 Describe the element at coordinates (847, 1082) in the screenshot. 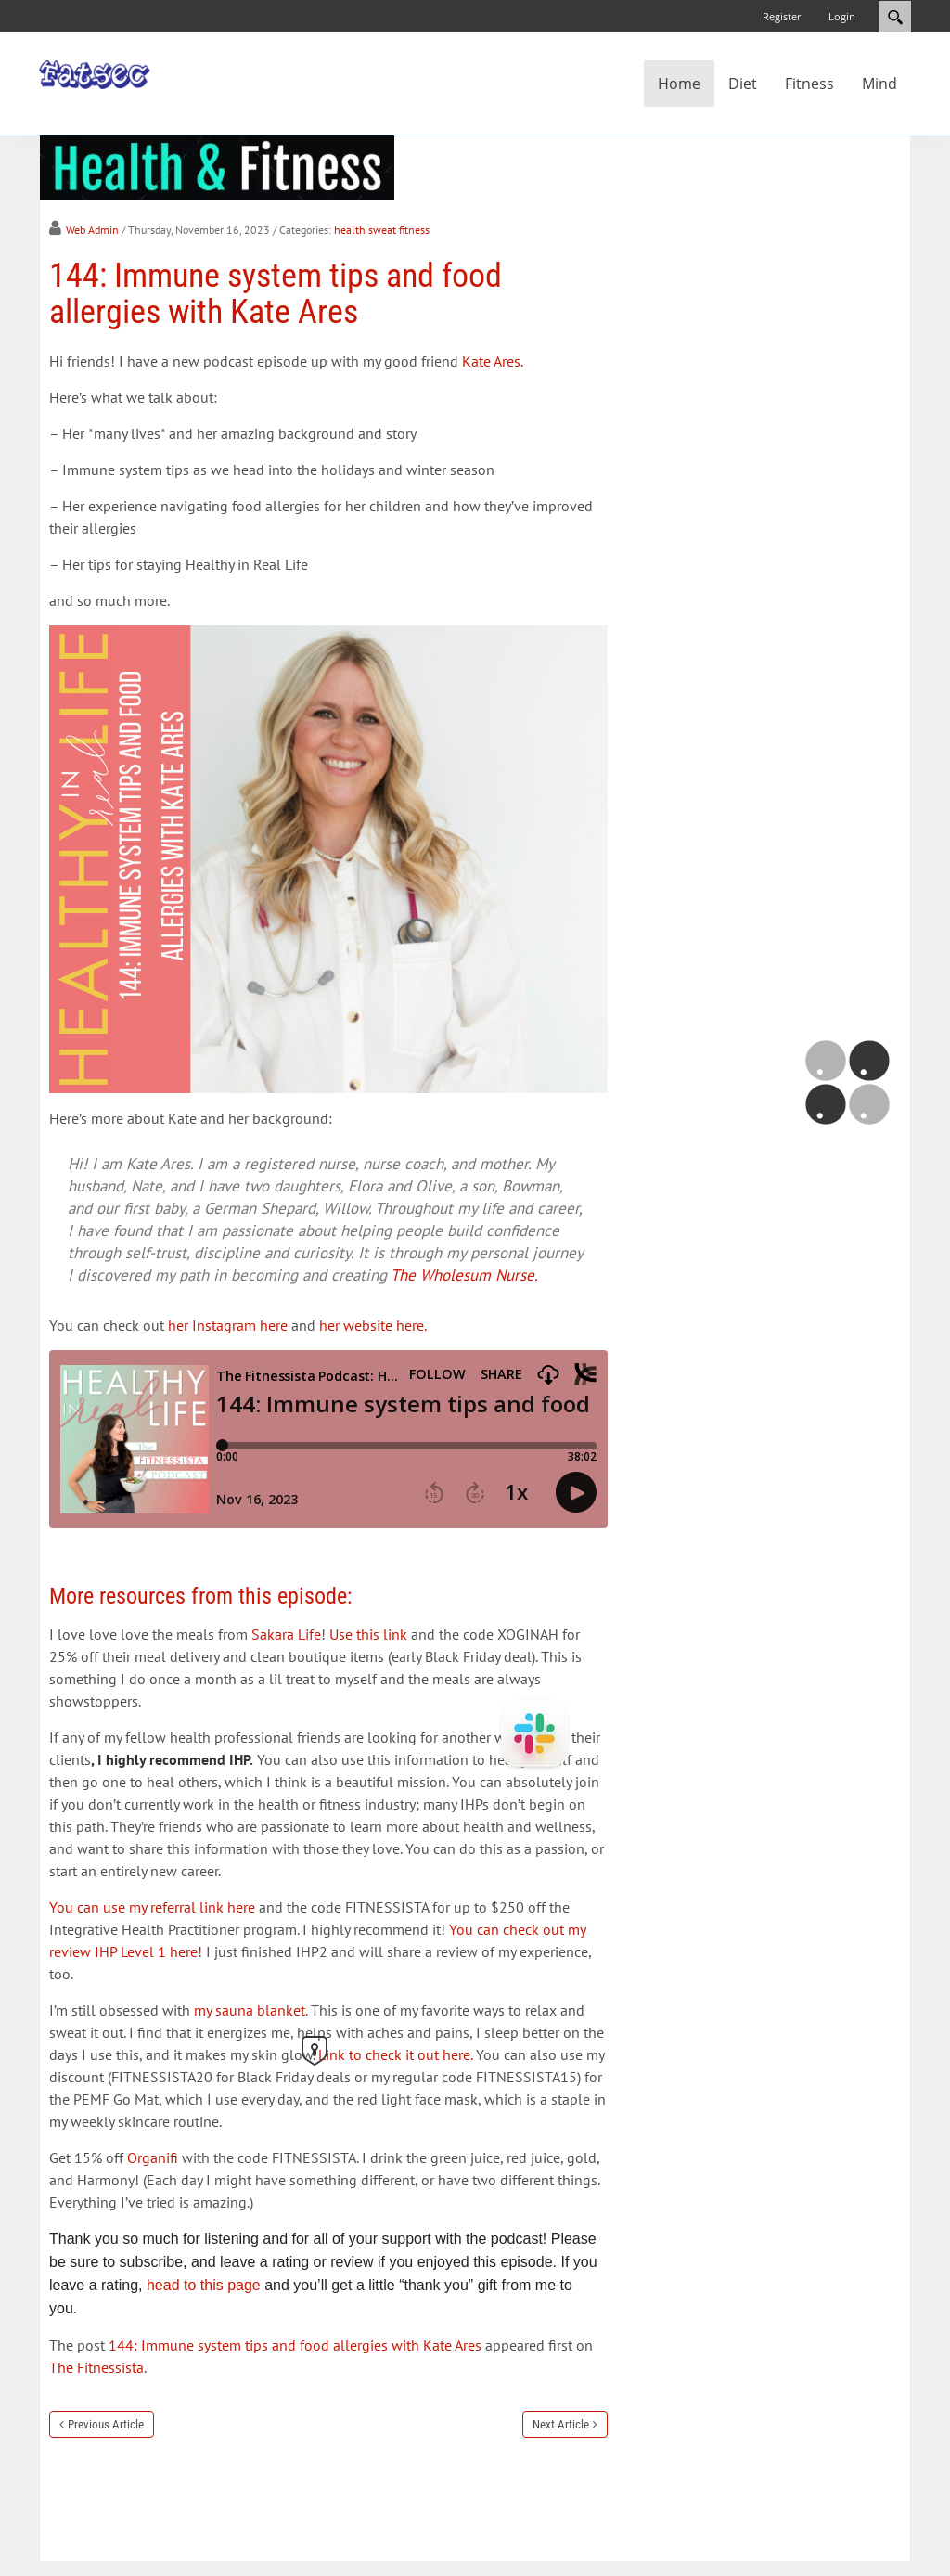

I see `launch swell foop puzzle game` at that location.